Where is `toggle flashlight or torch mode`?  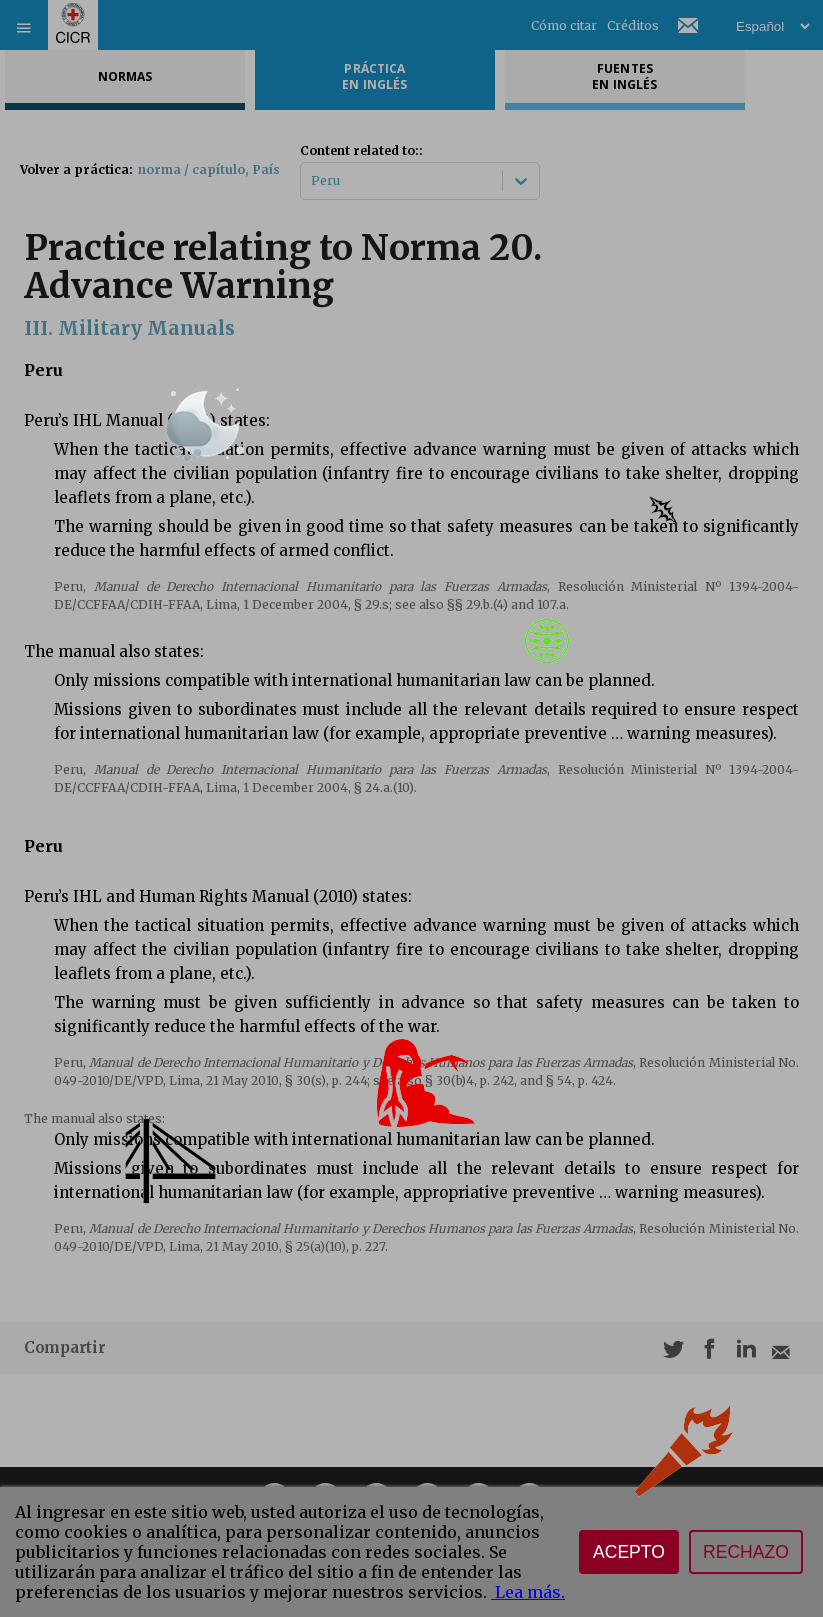 toggle flashlight or torch mode is located at coordinates (683, 1447).